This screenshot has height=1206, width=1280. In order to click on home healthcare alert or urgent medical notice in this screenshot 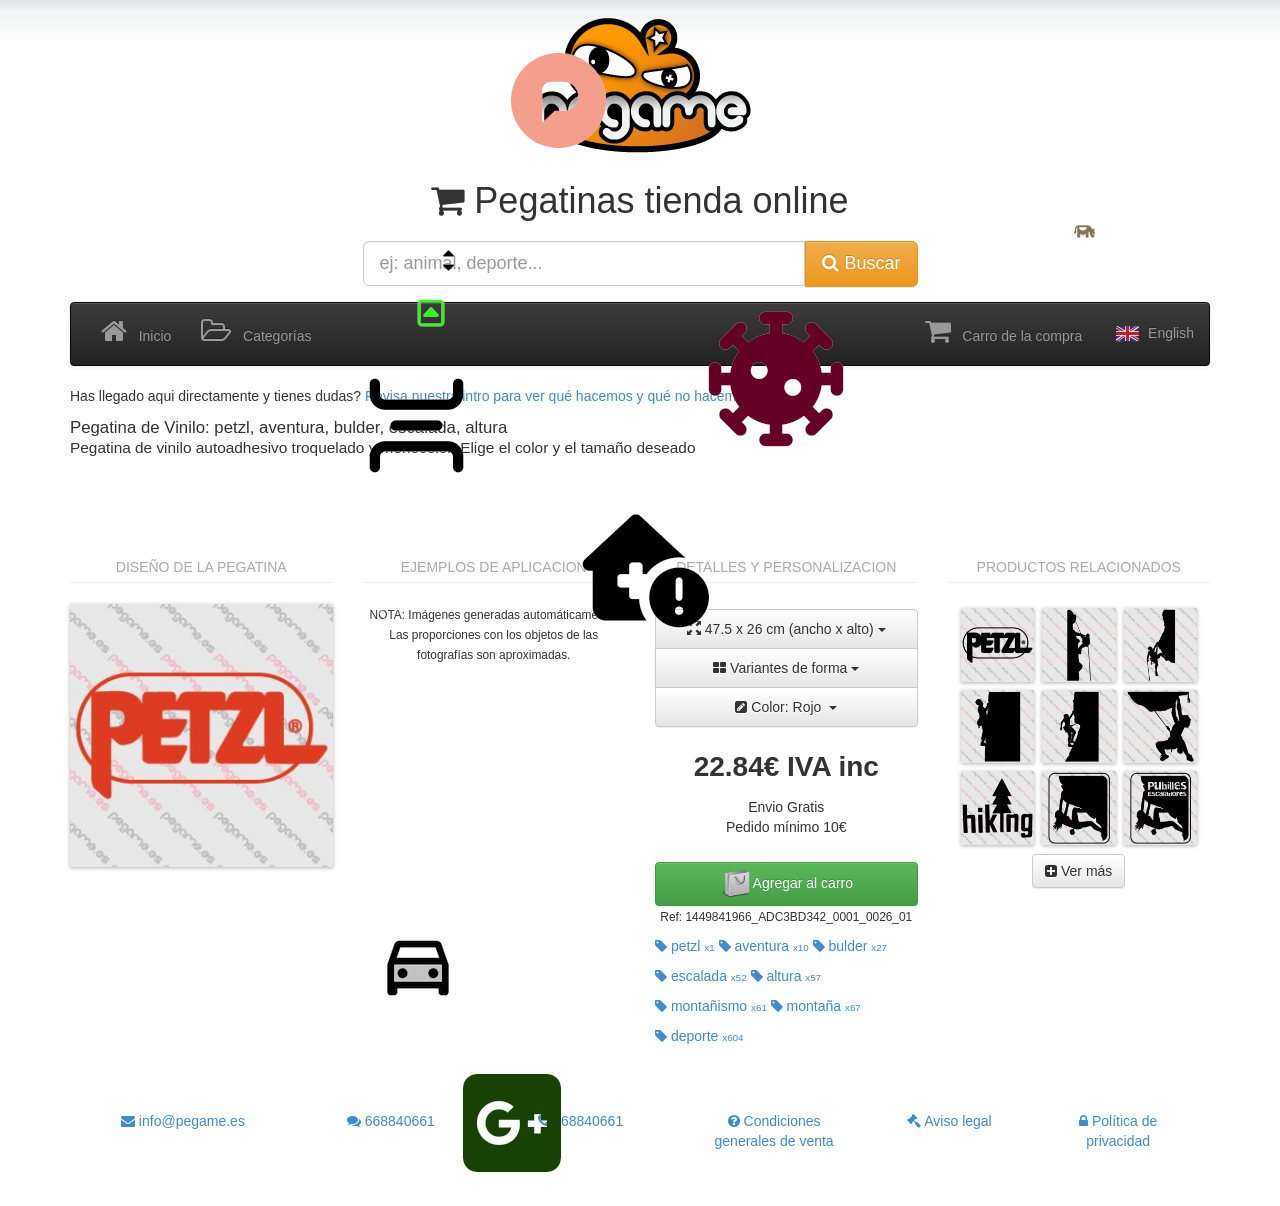, I will do `click(642, 567)`.